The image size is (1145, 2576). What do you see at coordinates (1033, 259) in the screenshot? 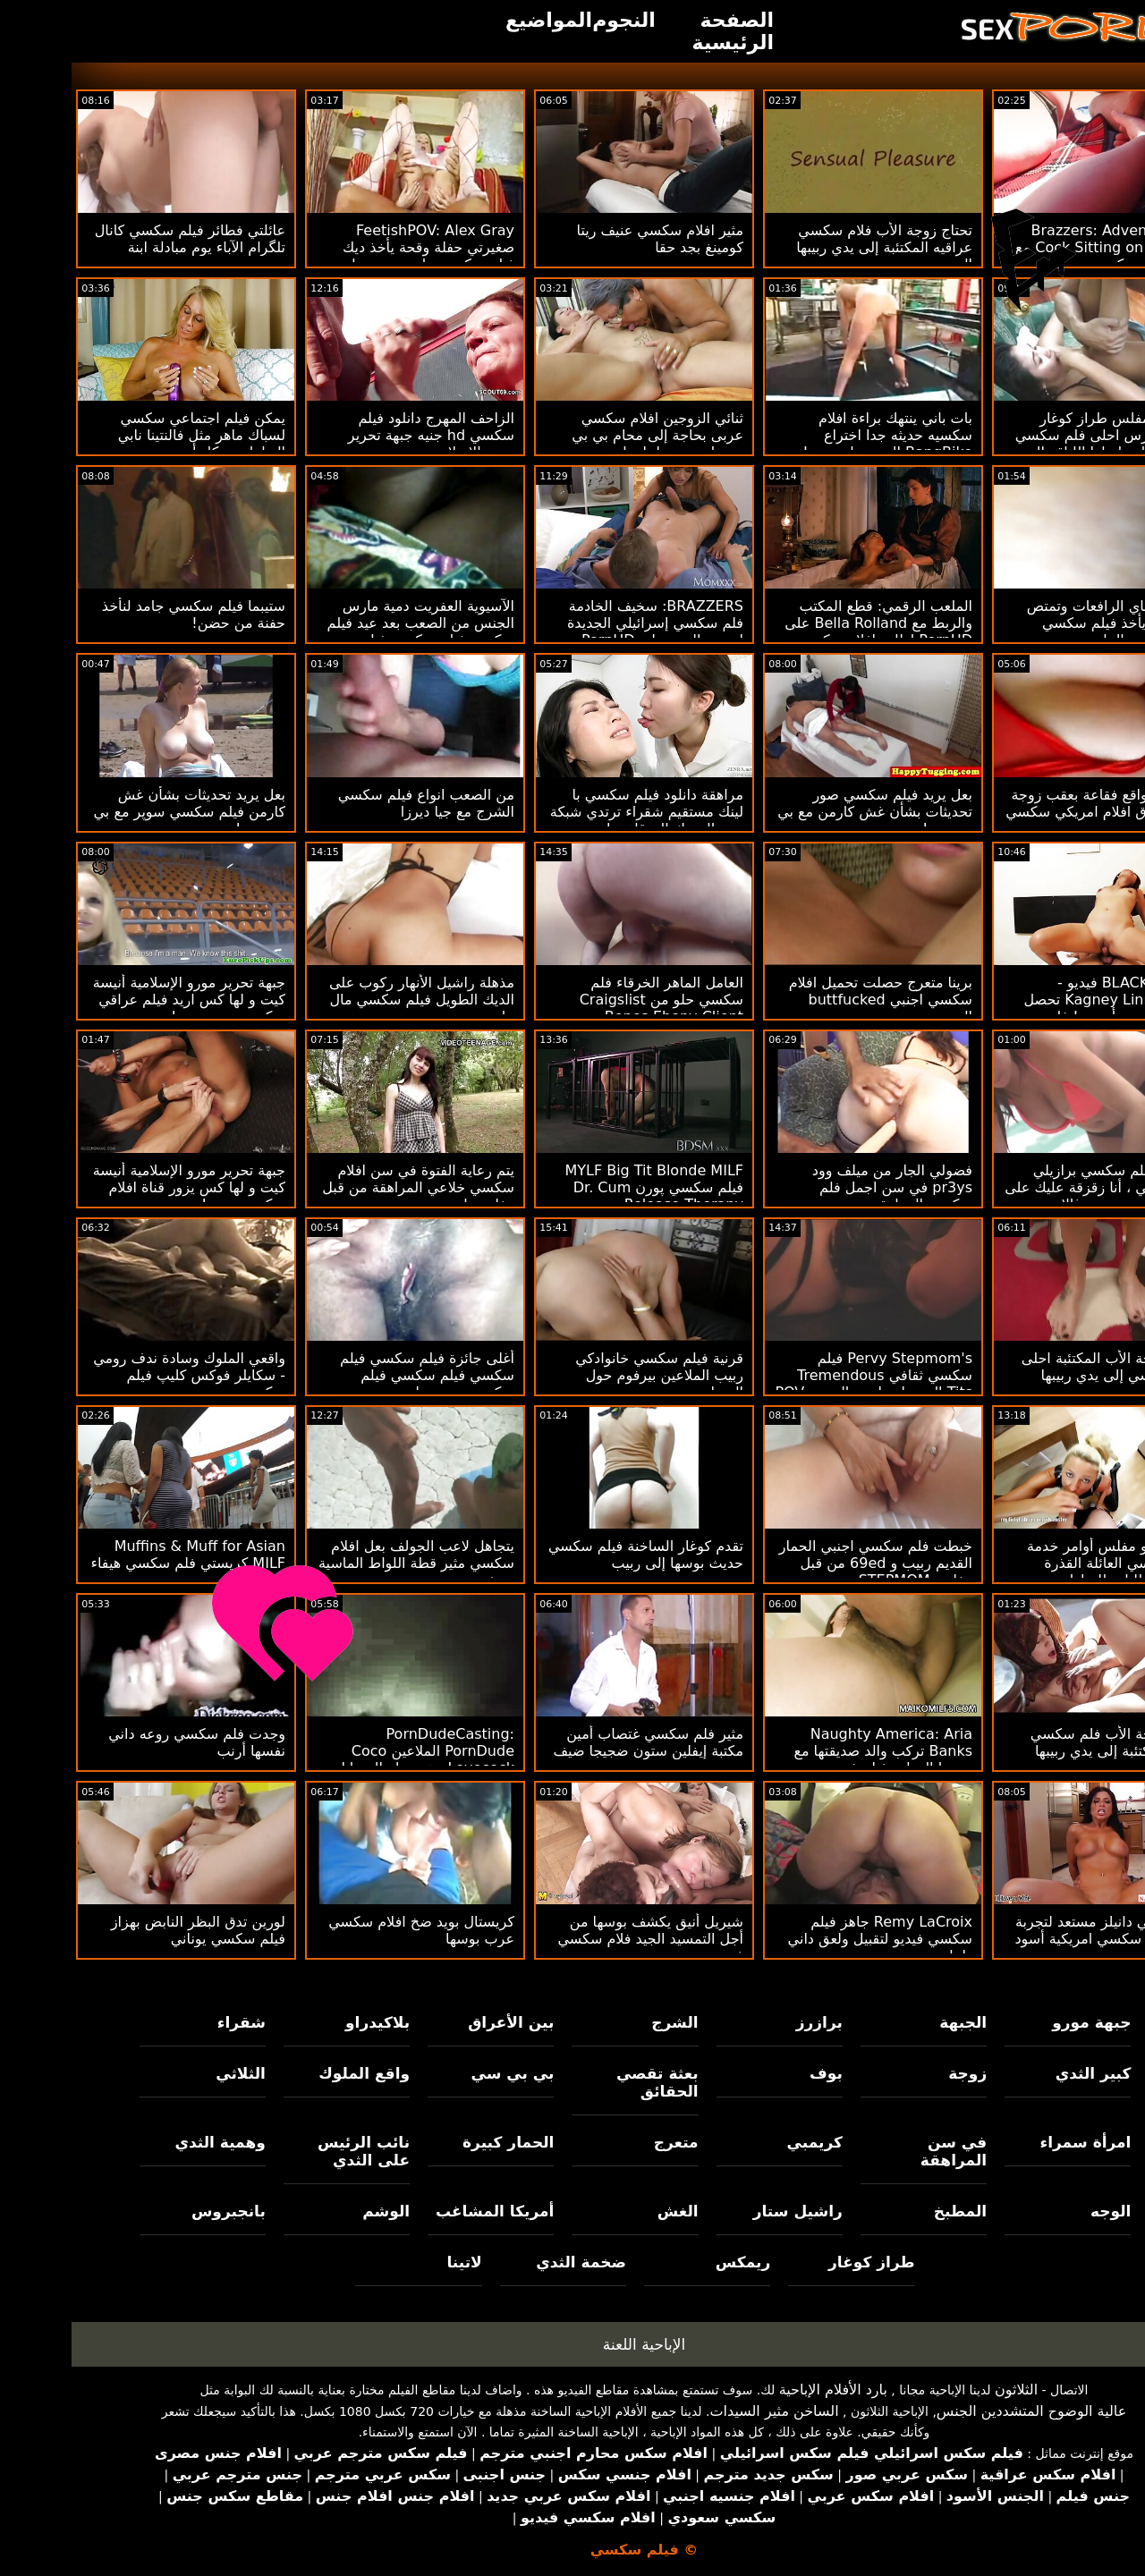
I see `linode cloud hosting service logo` at bounding box center [1033, 259].